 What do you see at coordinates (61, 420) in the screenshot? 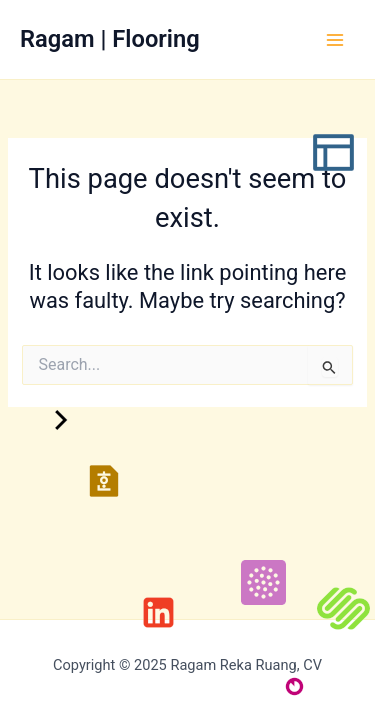
I see `navigate to the next item or screen` at bounding box center [61, 420].